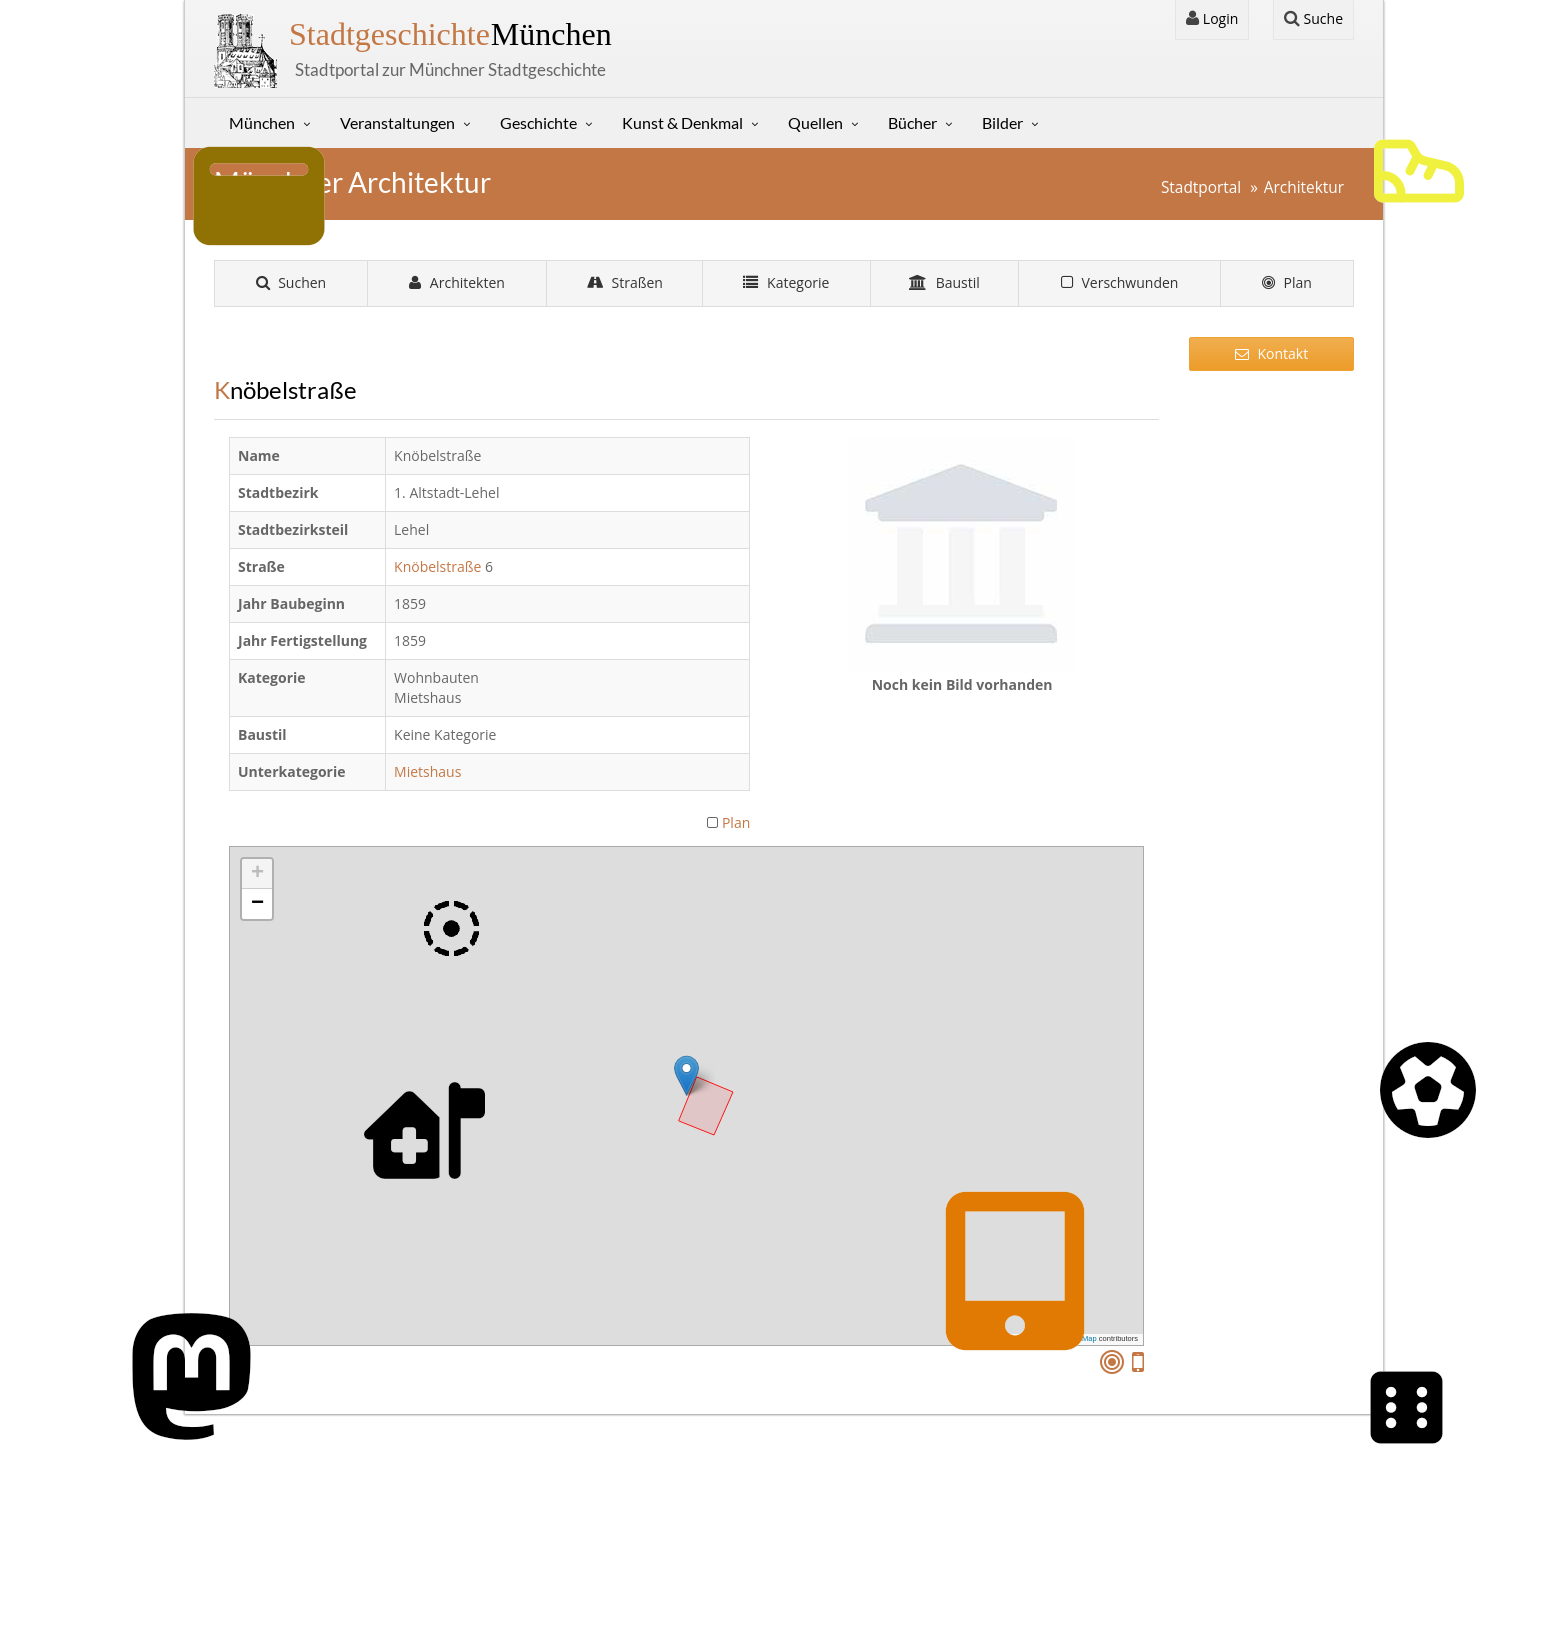 The width and height of the screenshot is (1568, 1647). Describe the element at coordinates (1419, 171) in the screenshot. I see `browse footwear or shoe products` at that location.